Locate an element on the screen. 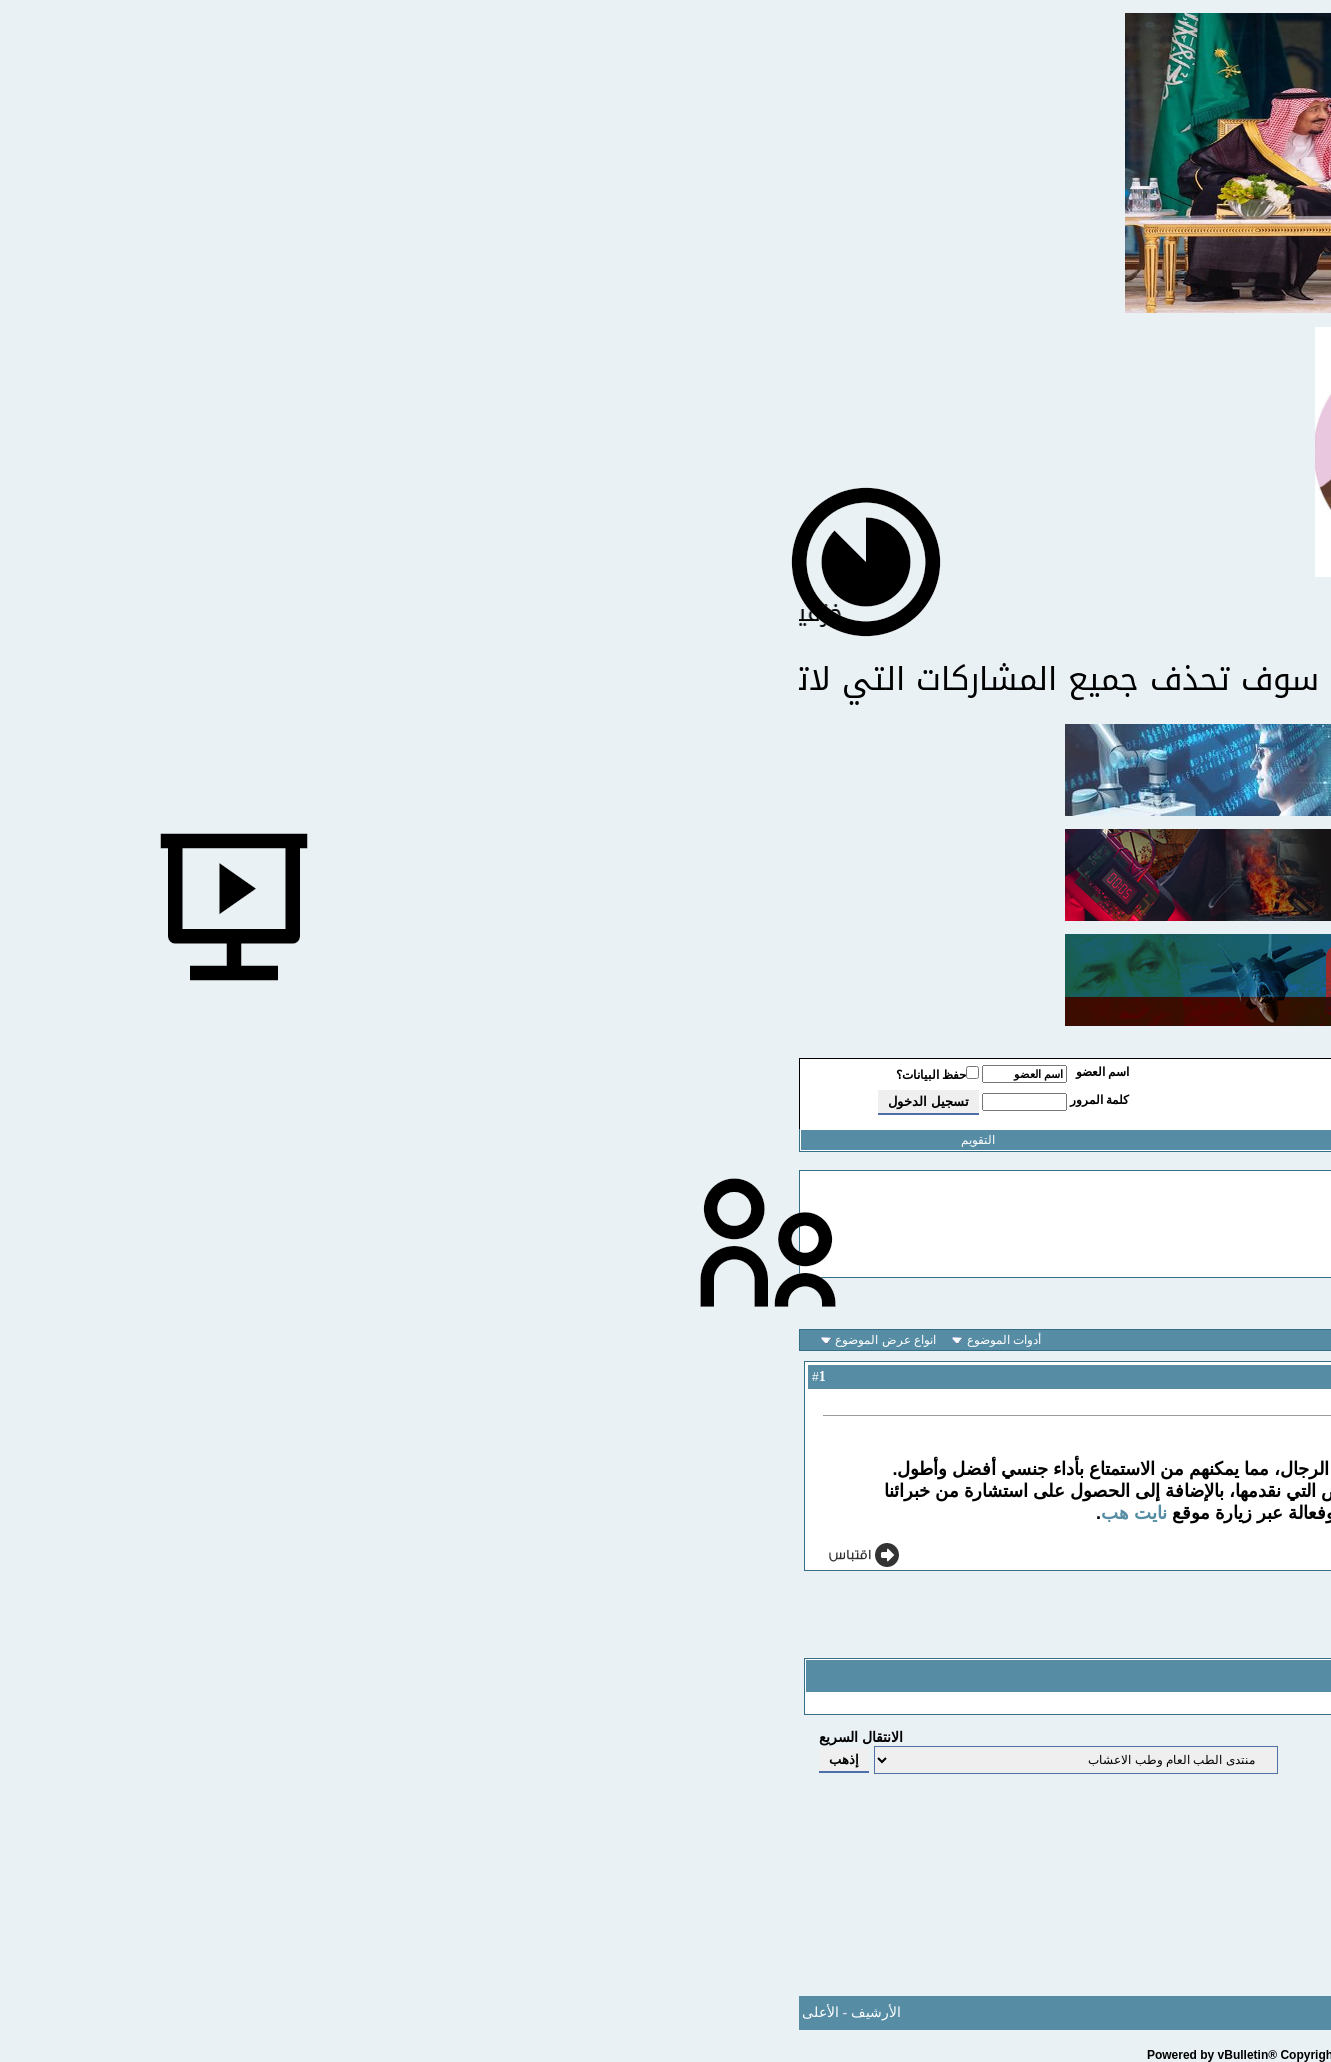  start a presentation slideshow is located at coordinates (234, 907).